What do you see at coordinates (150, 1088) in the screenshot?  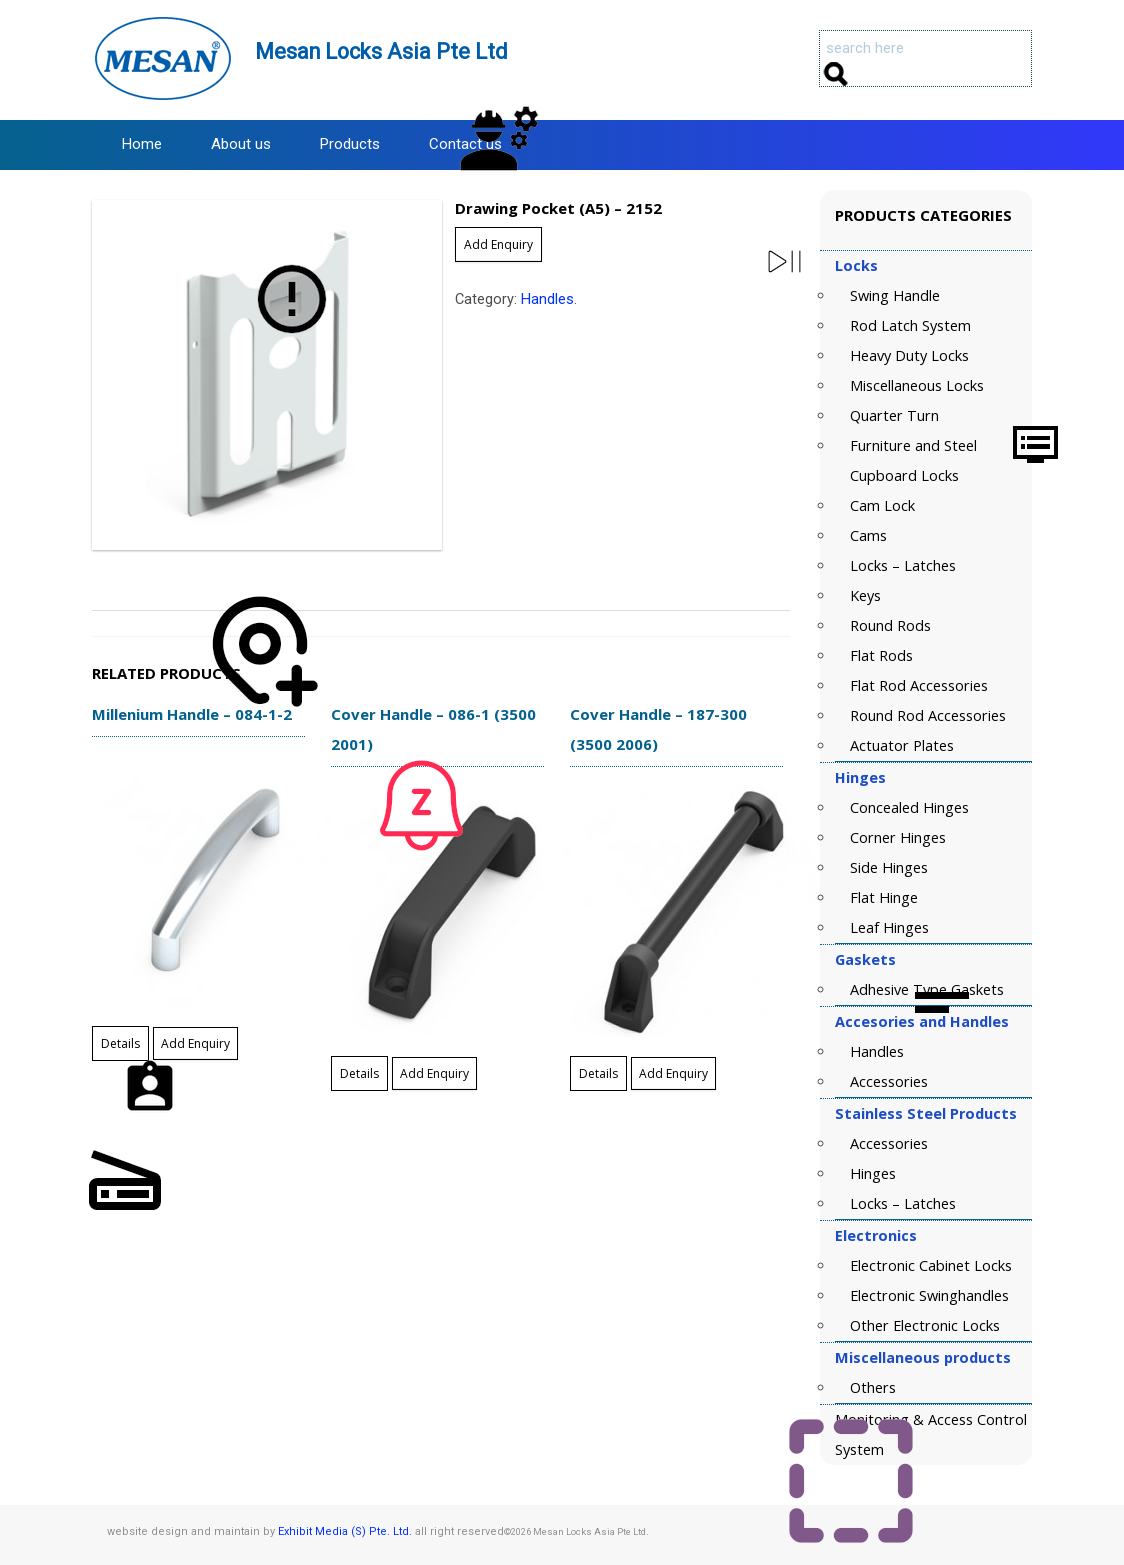 I see `view user profile or account details` at bounding box center [150, 1088].